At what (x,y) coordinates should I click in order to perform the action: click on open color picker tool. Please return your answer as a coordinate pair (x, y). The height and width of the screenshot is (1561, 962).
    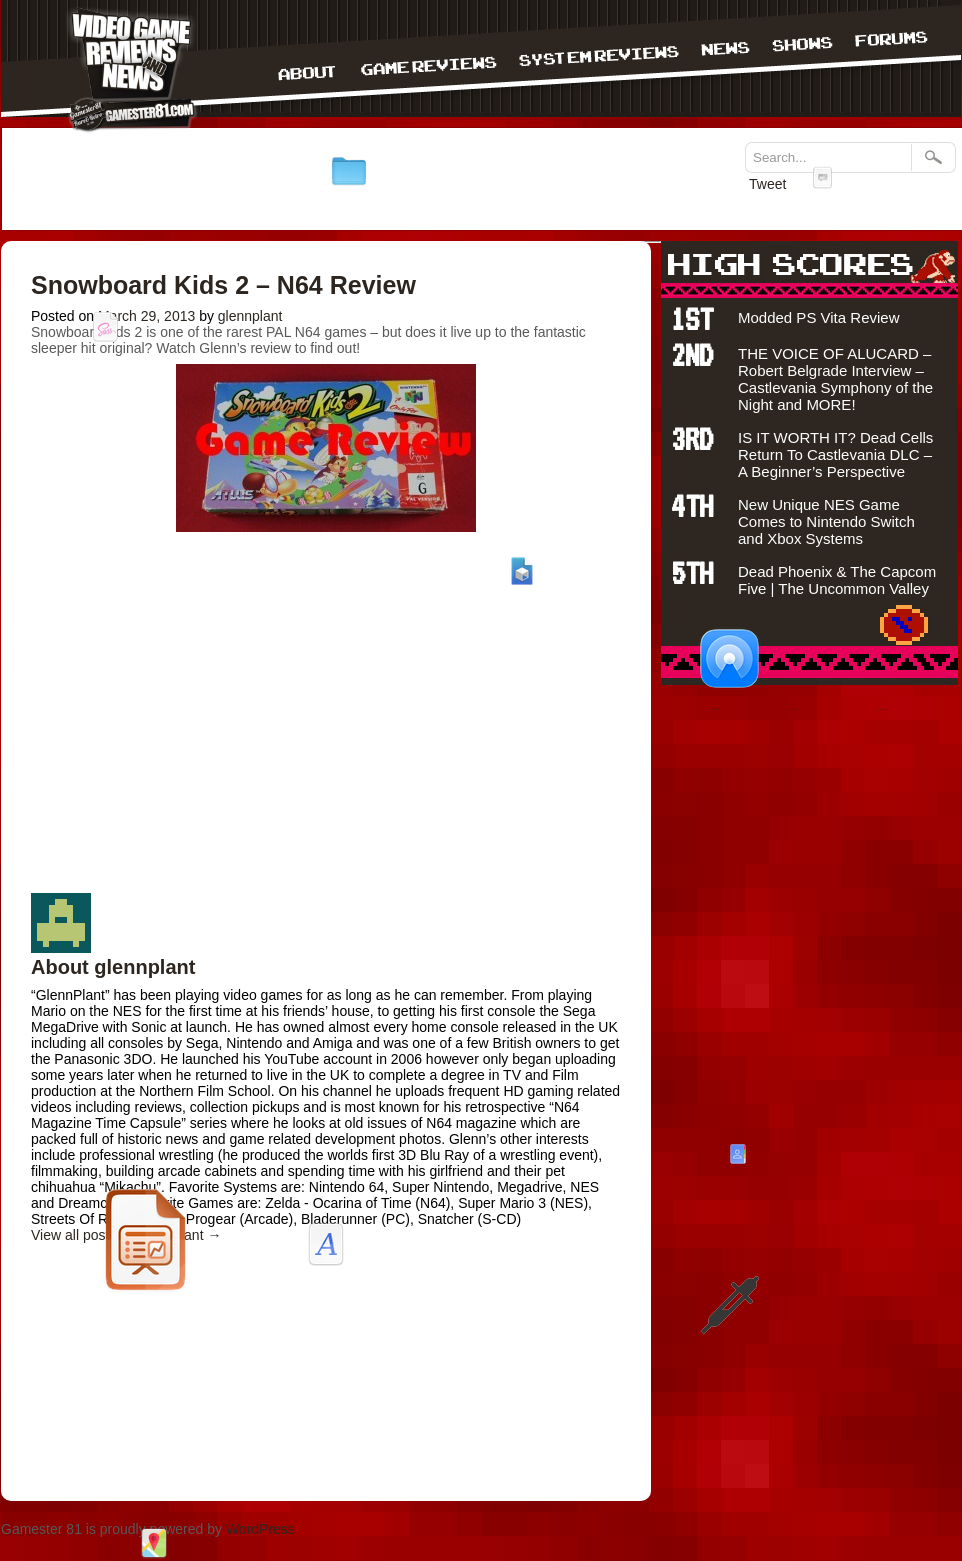
    Looking at the image, I should click on (729, 1305).